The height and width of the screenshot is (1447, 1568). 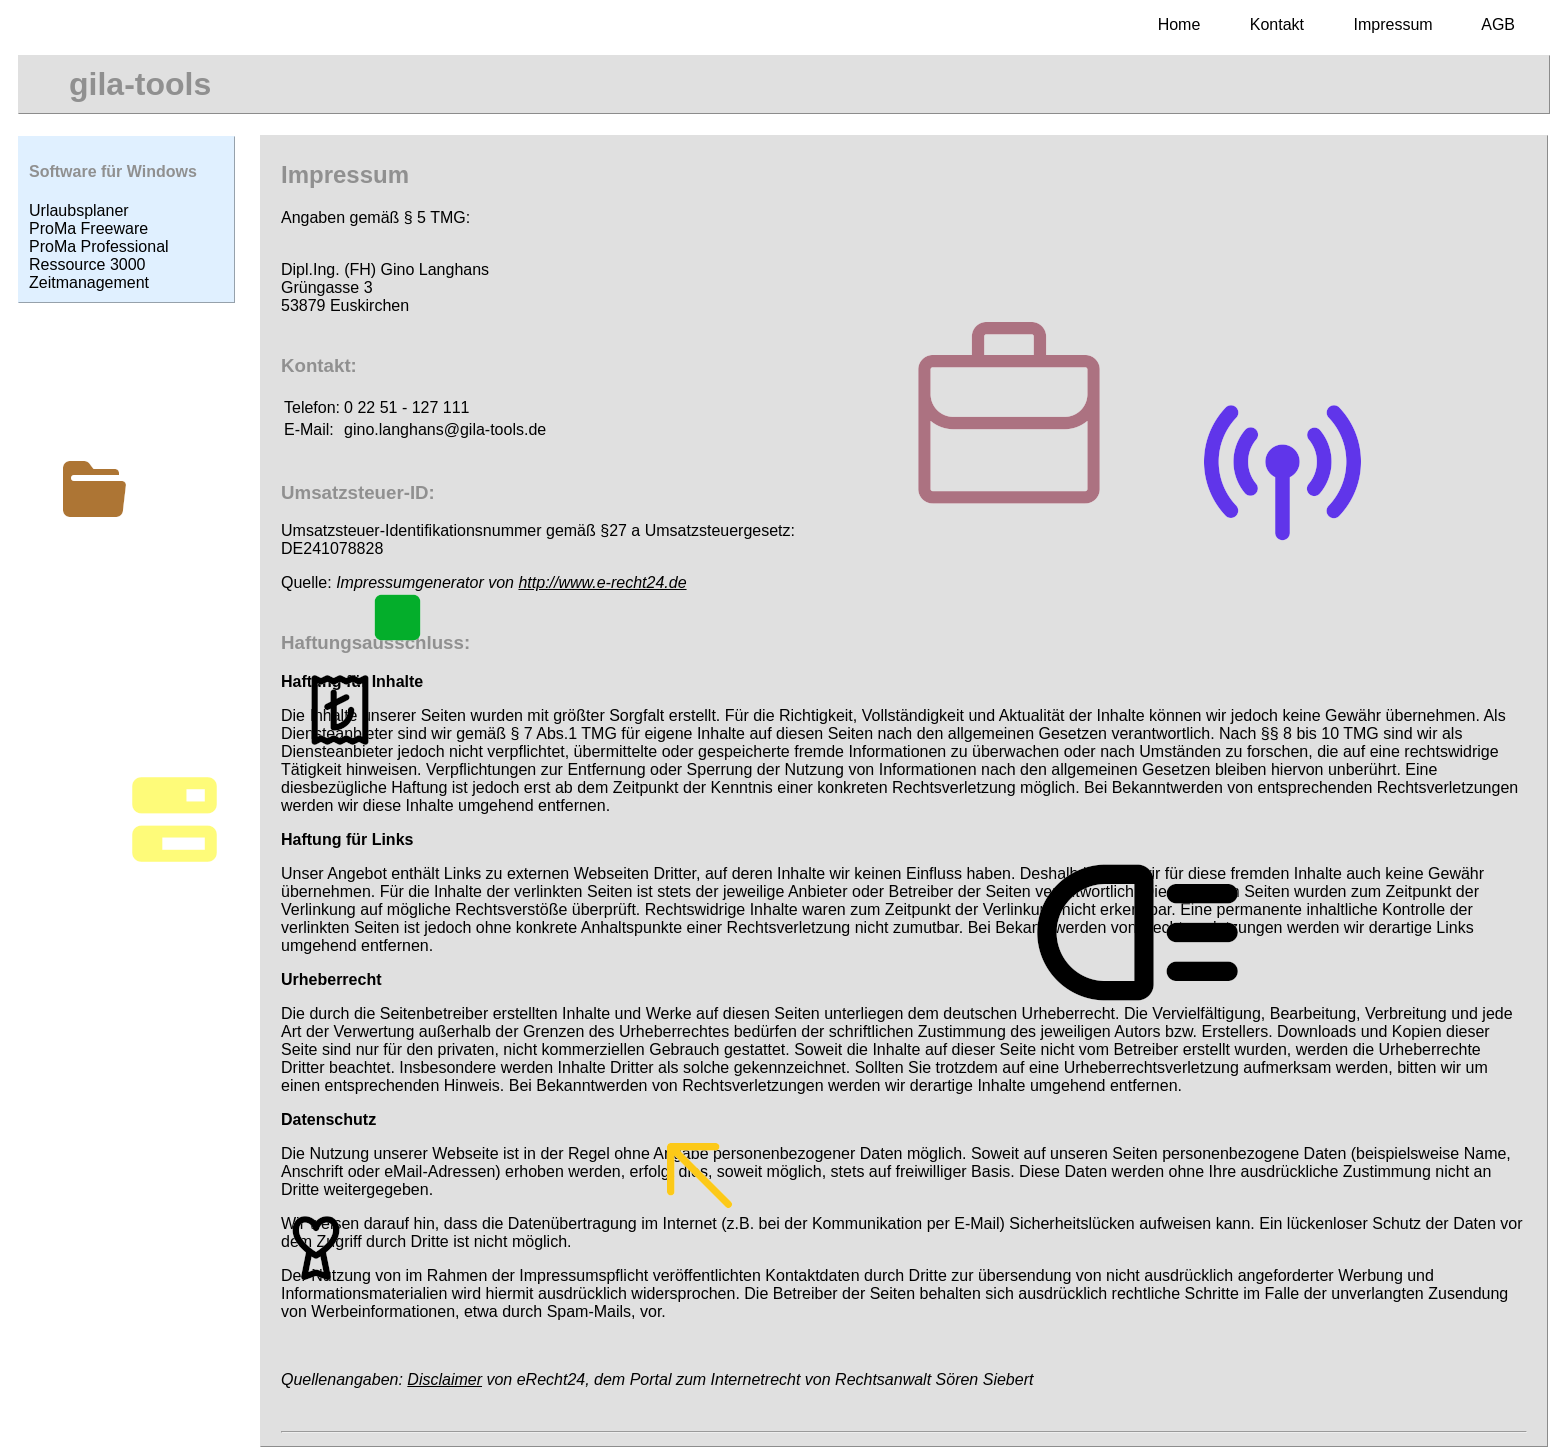 I want to click on navigate back to previous page, so click(x=702, y=1178).